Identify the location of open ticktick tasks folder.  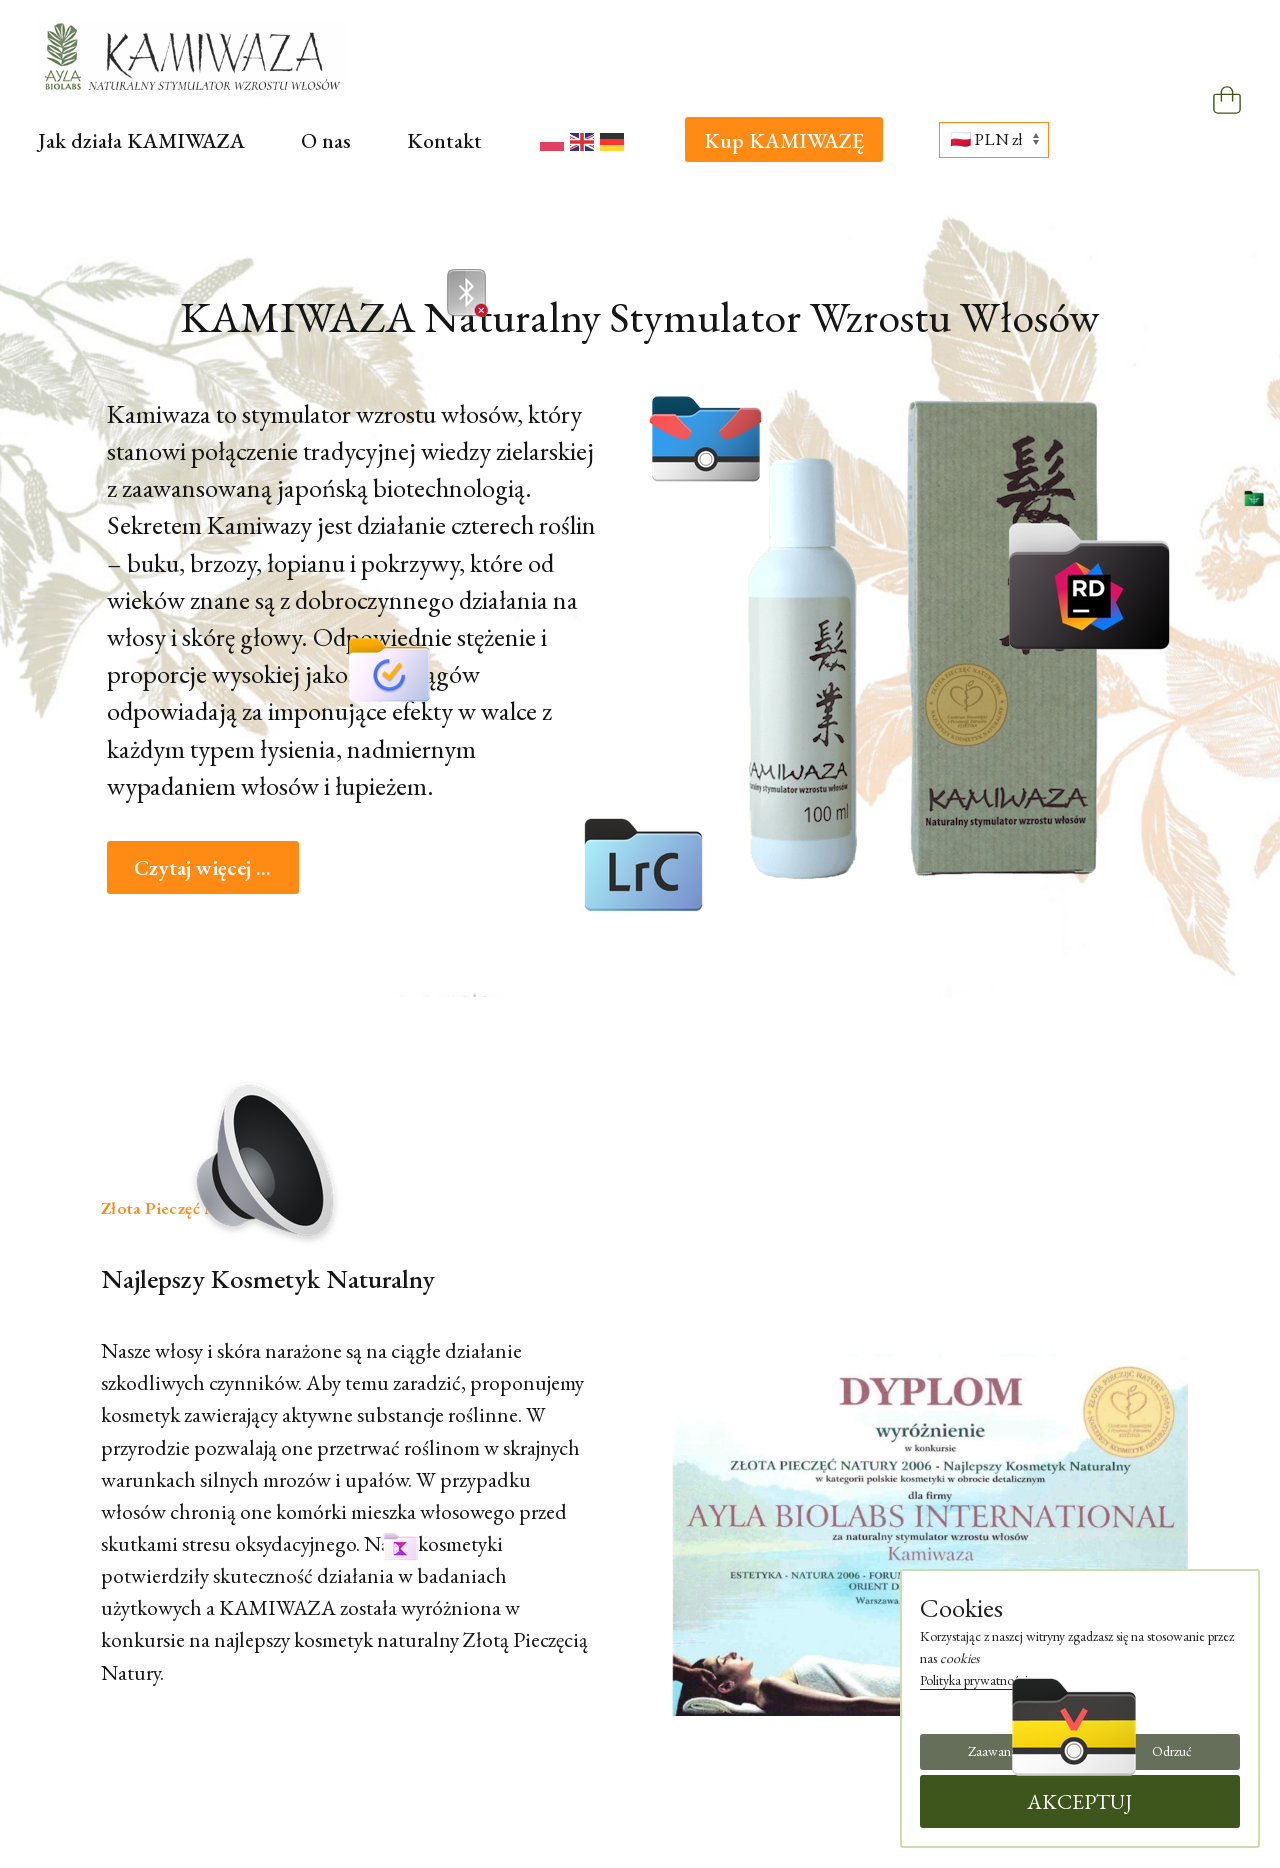
(389, 672).